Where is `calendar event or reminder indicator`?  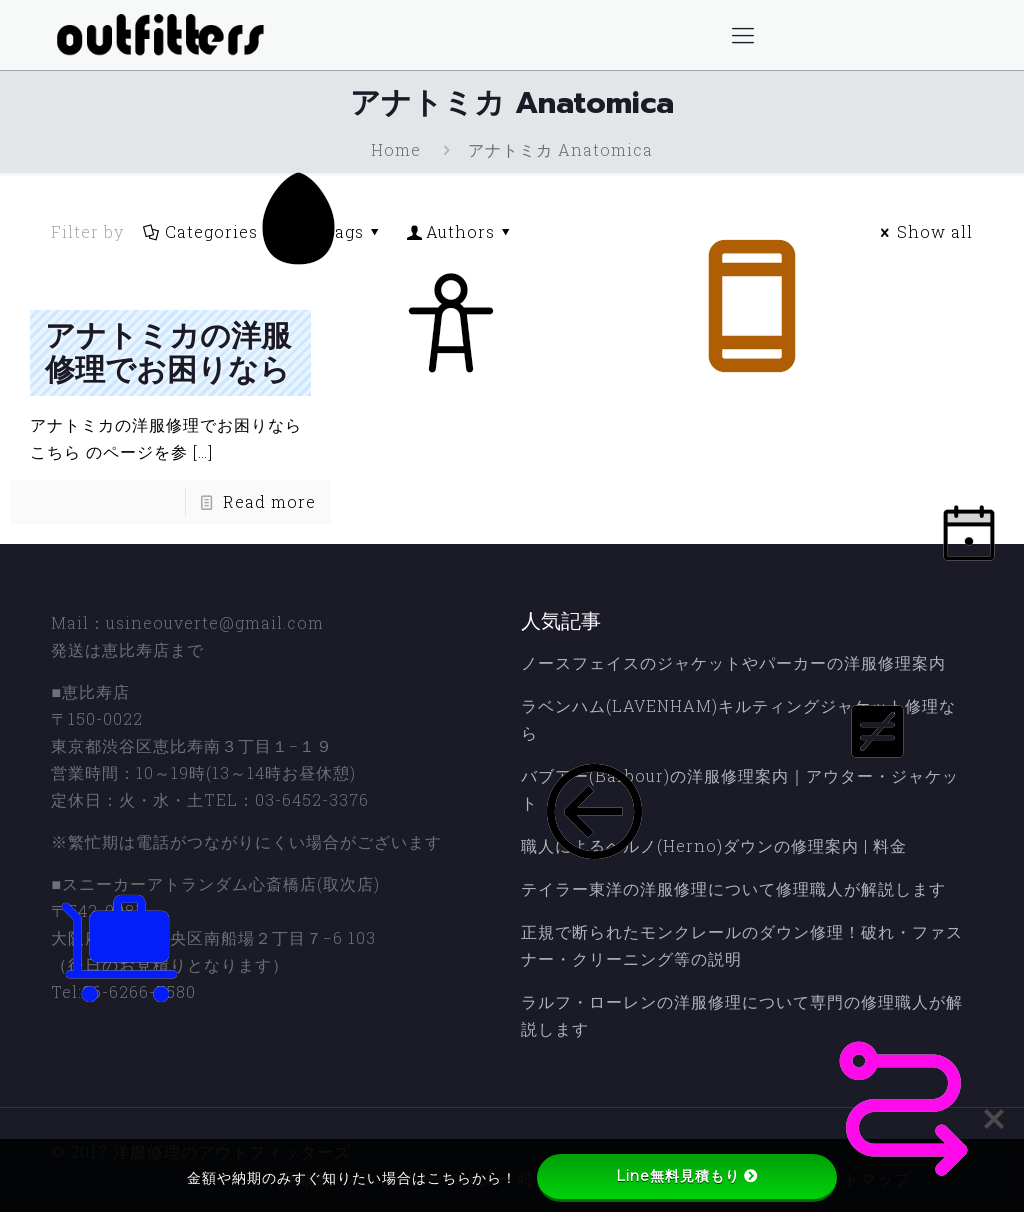
calendar event or reminder indicator is located at coordinates (969, 535).